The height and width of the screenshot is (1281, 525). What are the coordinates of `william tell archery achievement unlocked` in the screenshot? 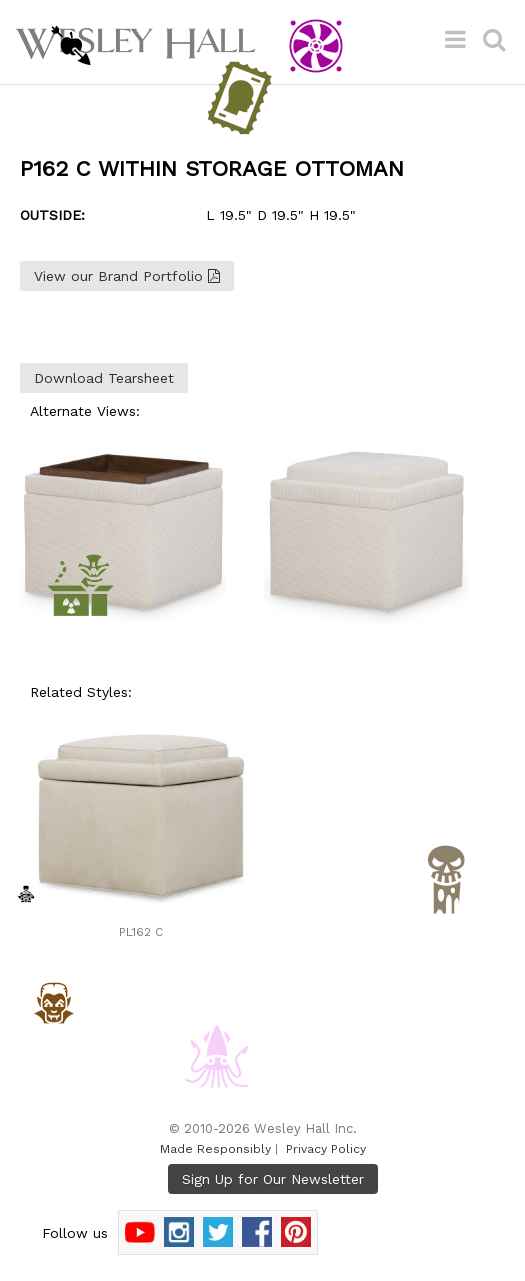 It's located at (70, 45).